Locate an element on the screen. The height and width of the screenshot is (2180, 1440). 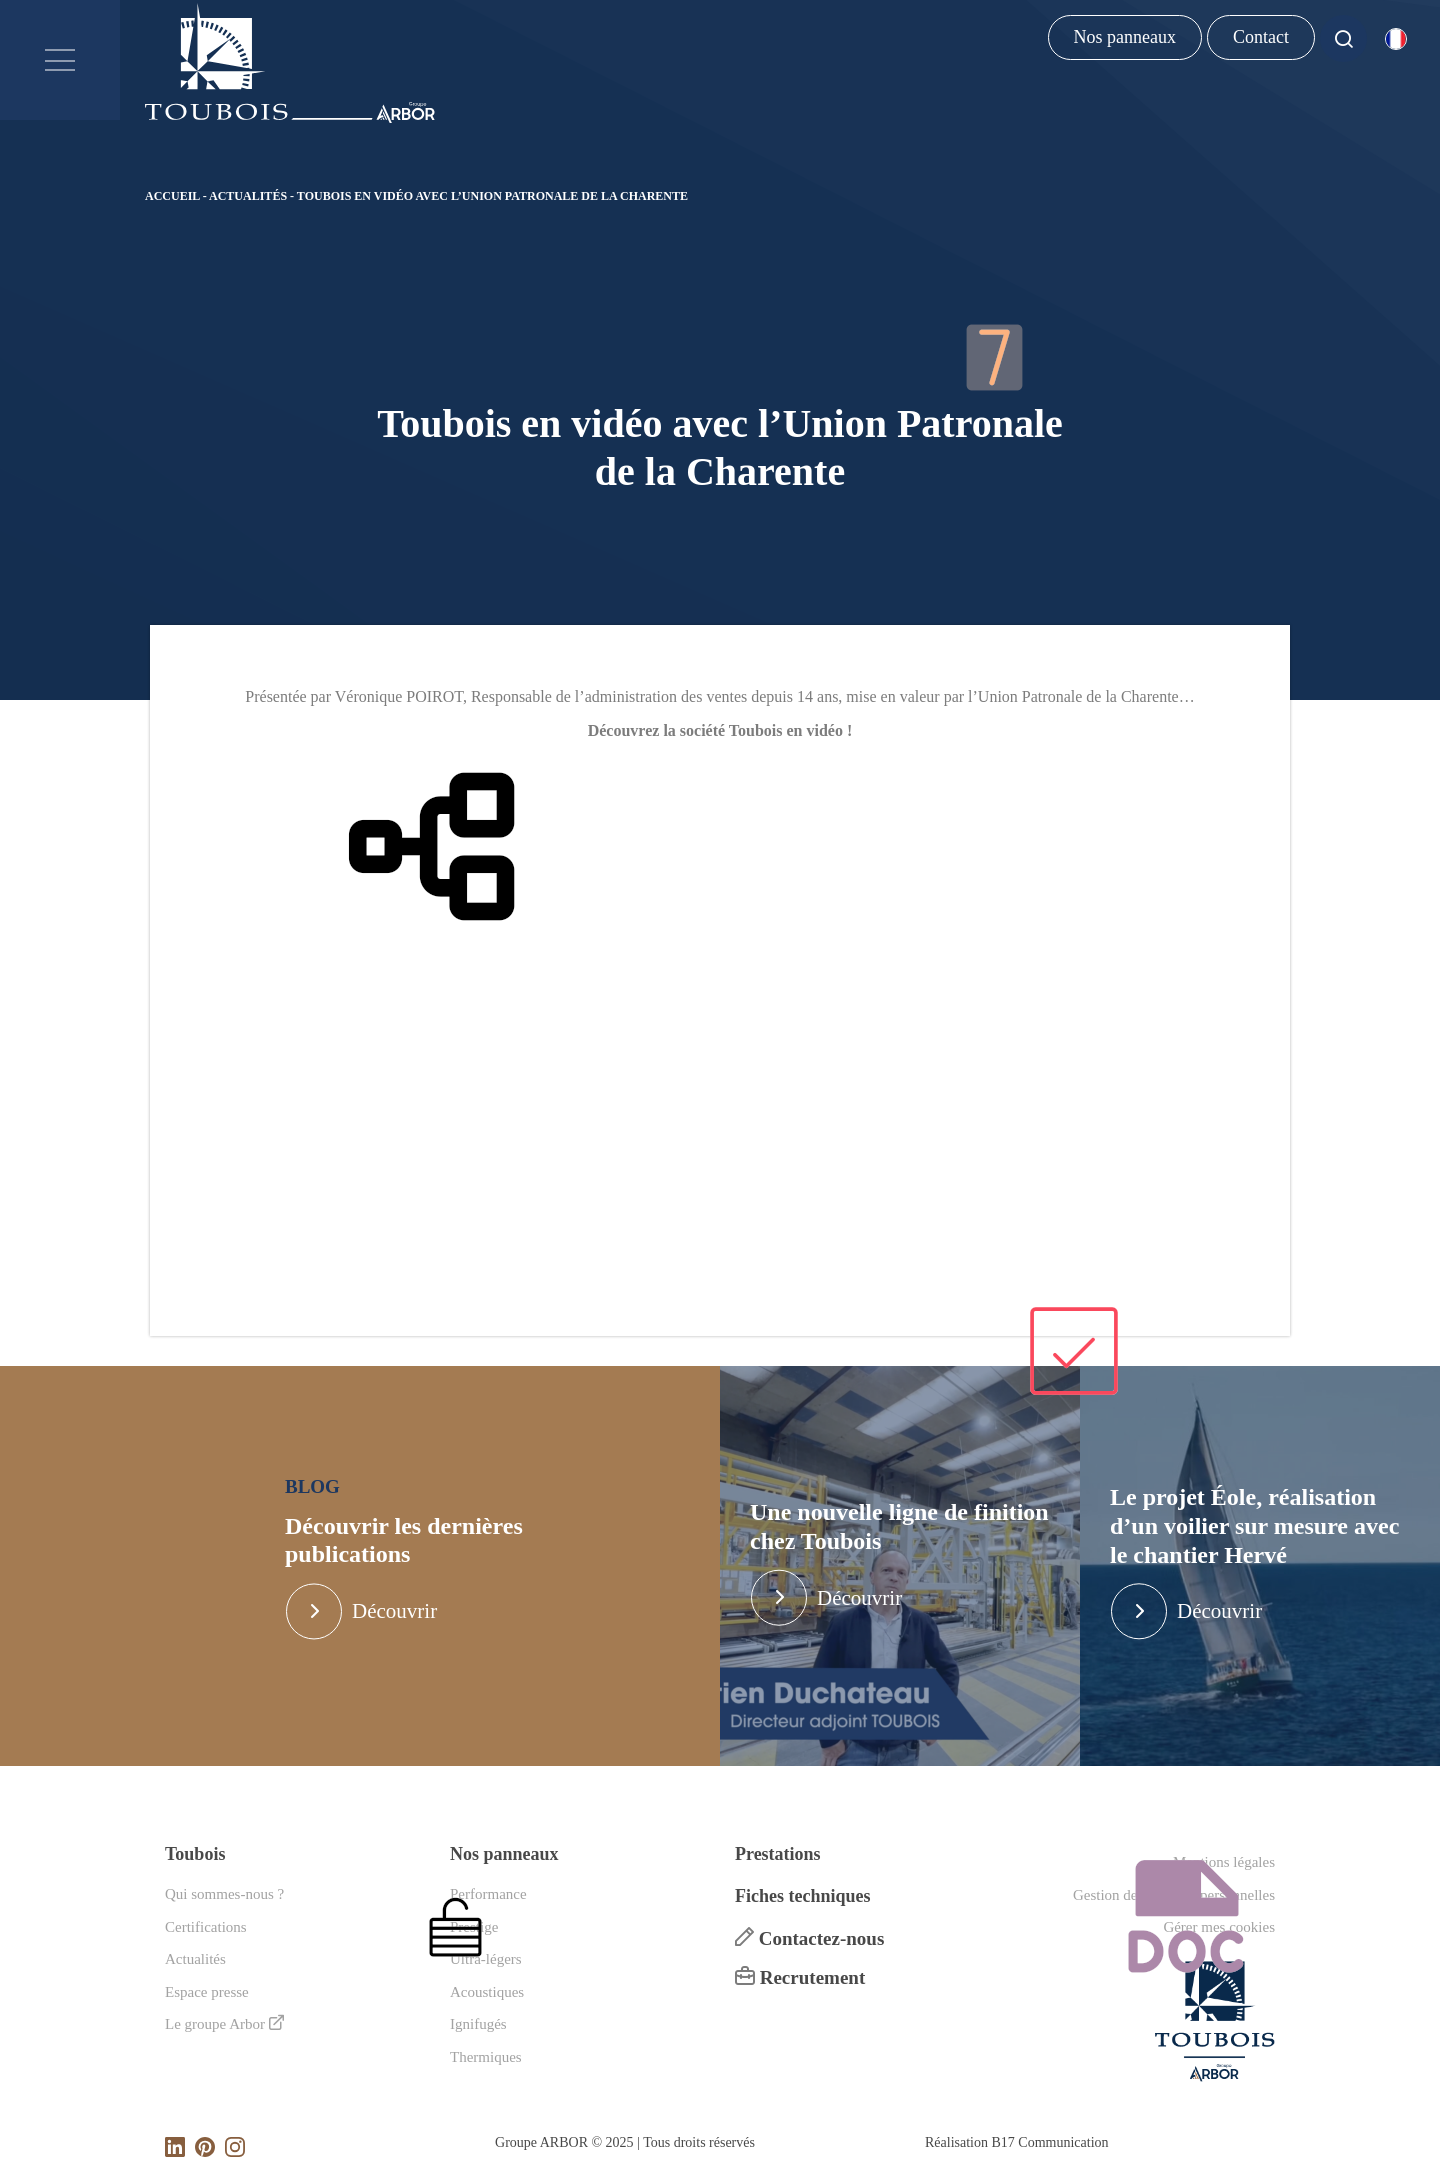
unlocked or unsecured state is located at coordinates (455, 1930).